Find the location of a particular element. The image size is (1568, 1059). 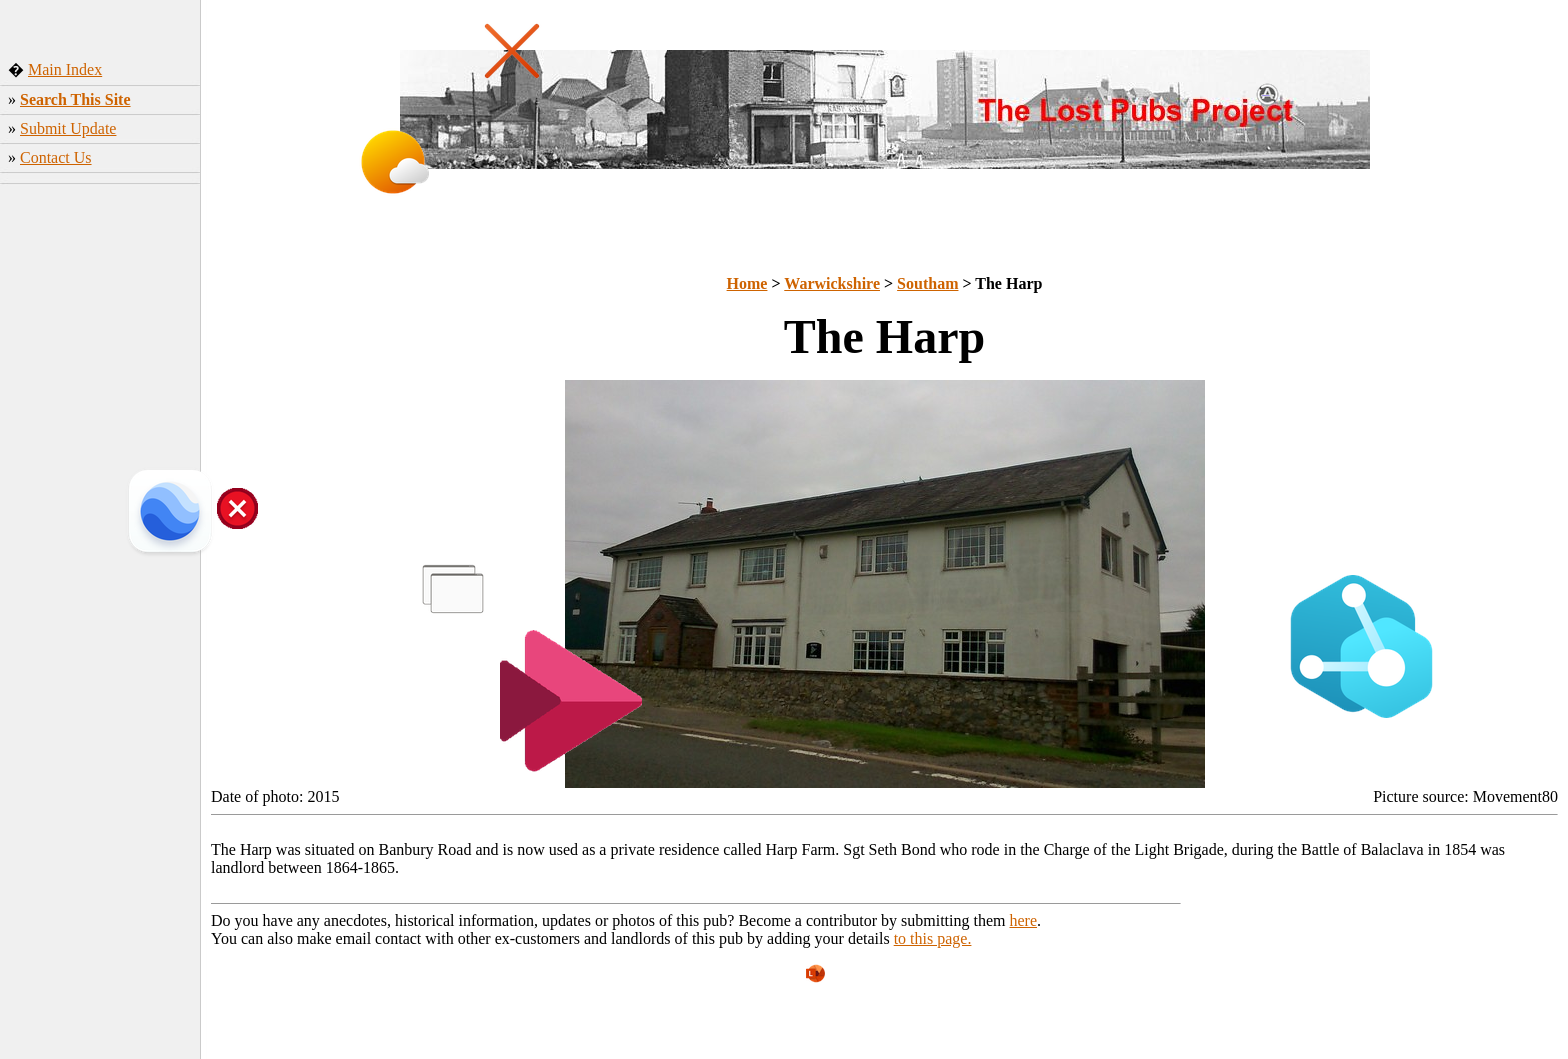

delete or remove an item is located at coordinates (512, 51).